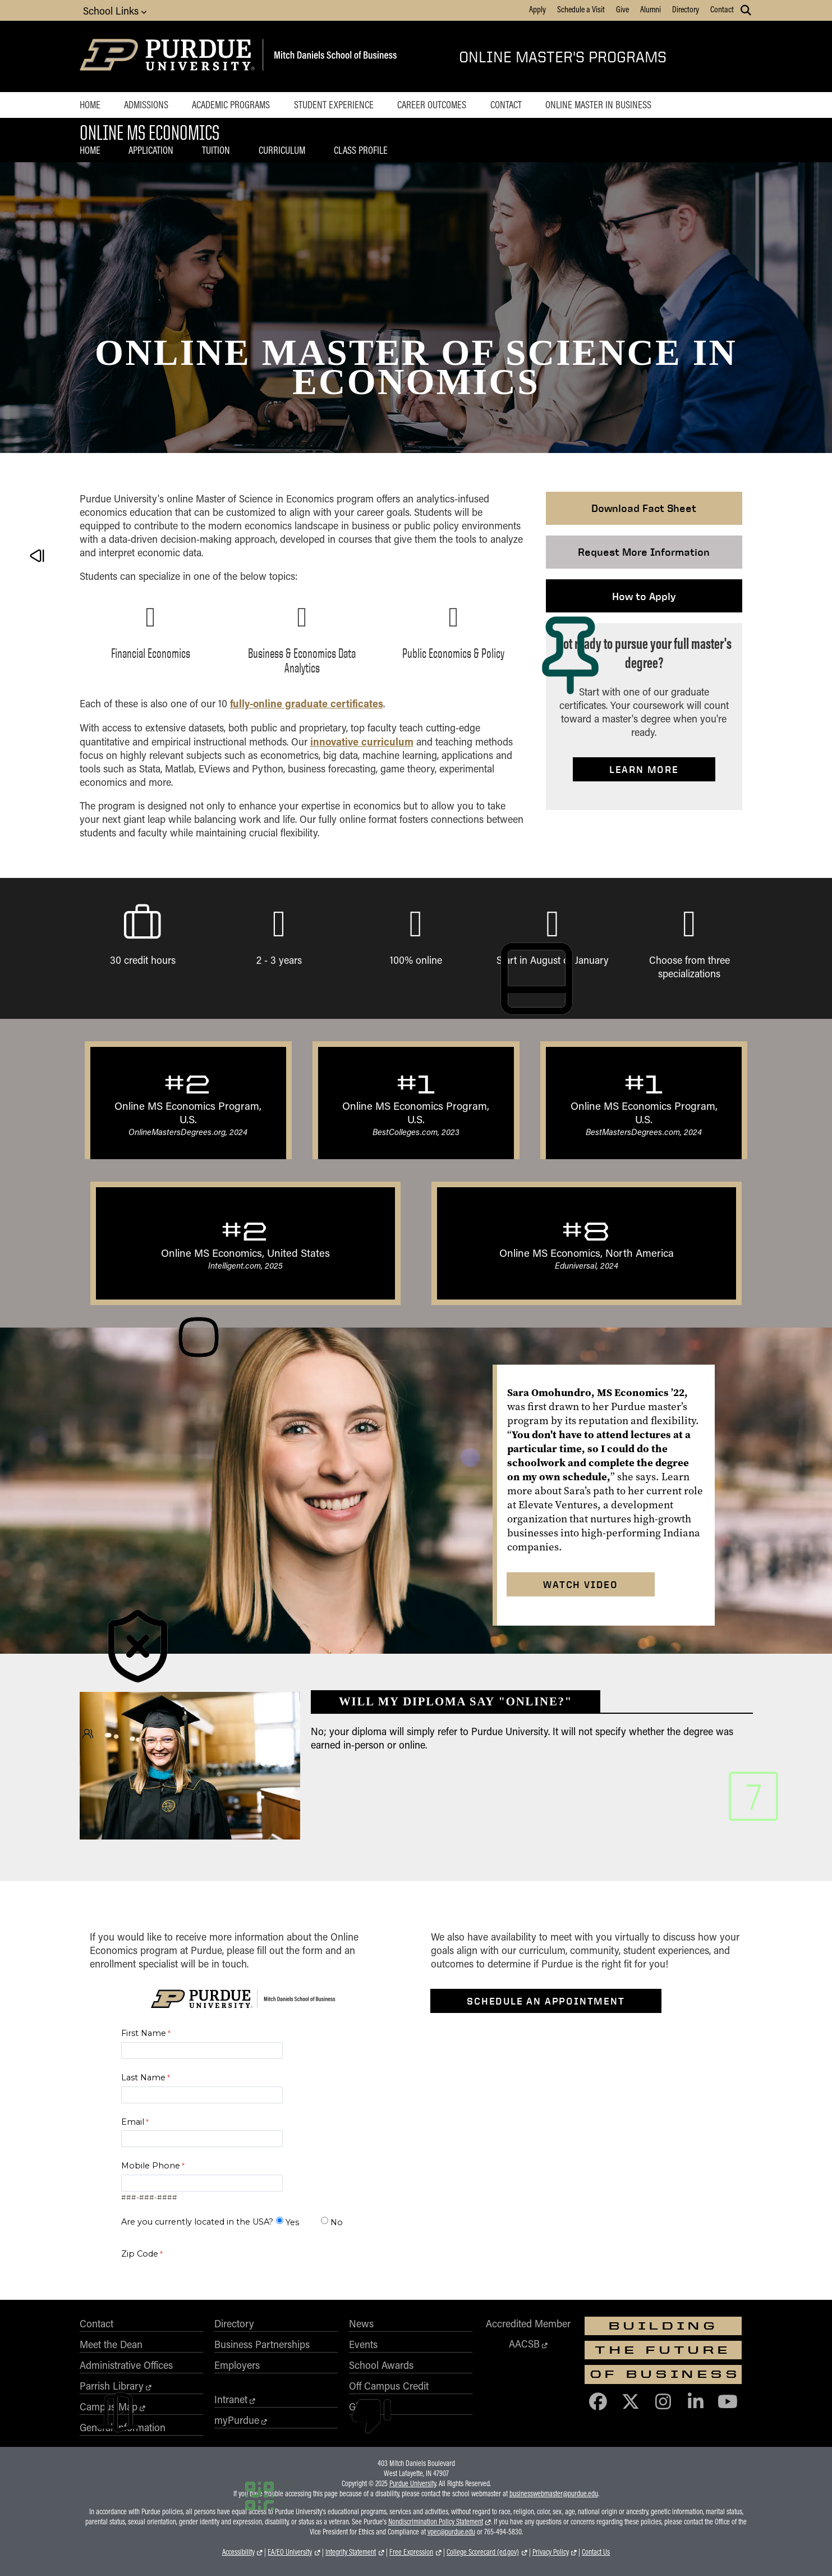  What do you see at coordinates (88, 1733) in the screenshot?
I see `view group members or team` at bounding box center [88, 1733].